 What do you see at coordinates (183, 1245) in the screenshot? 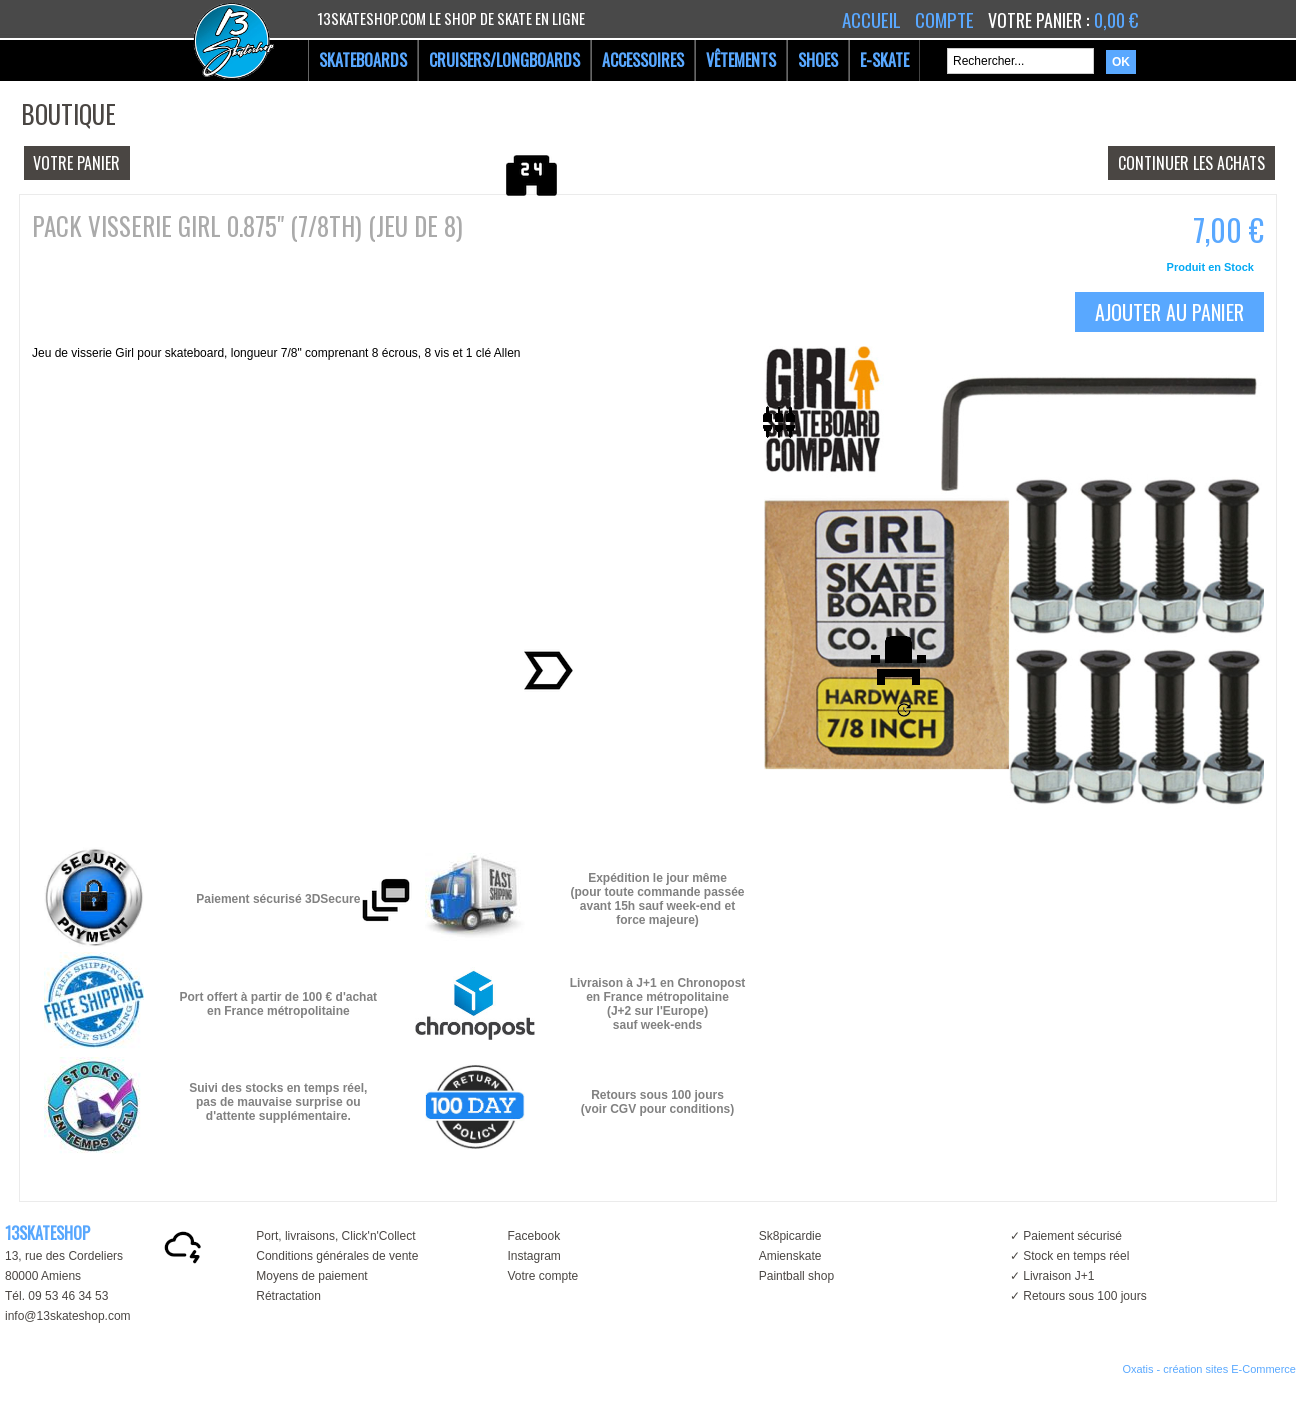
I see `indicates thunderstorm or severe weather conditions` at bounding box center [183, 1245].